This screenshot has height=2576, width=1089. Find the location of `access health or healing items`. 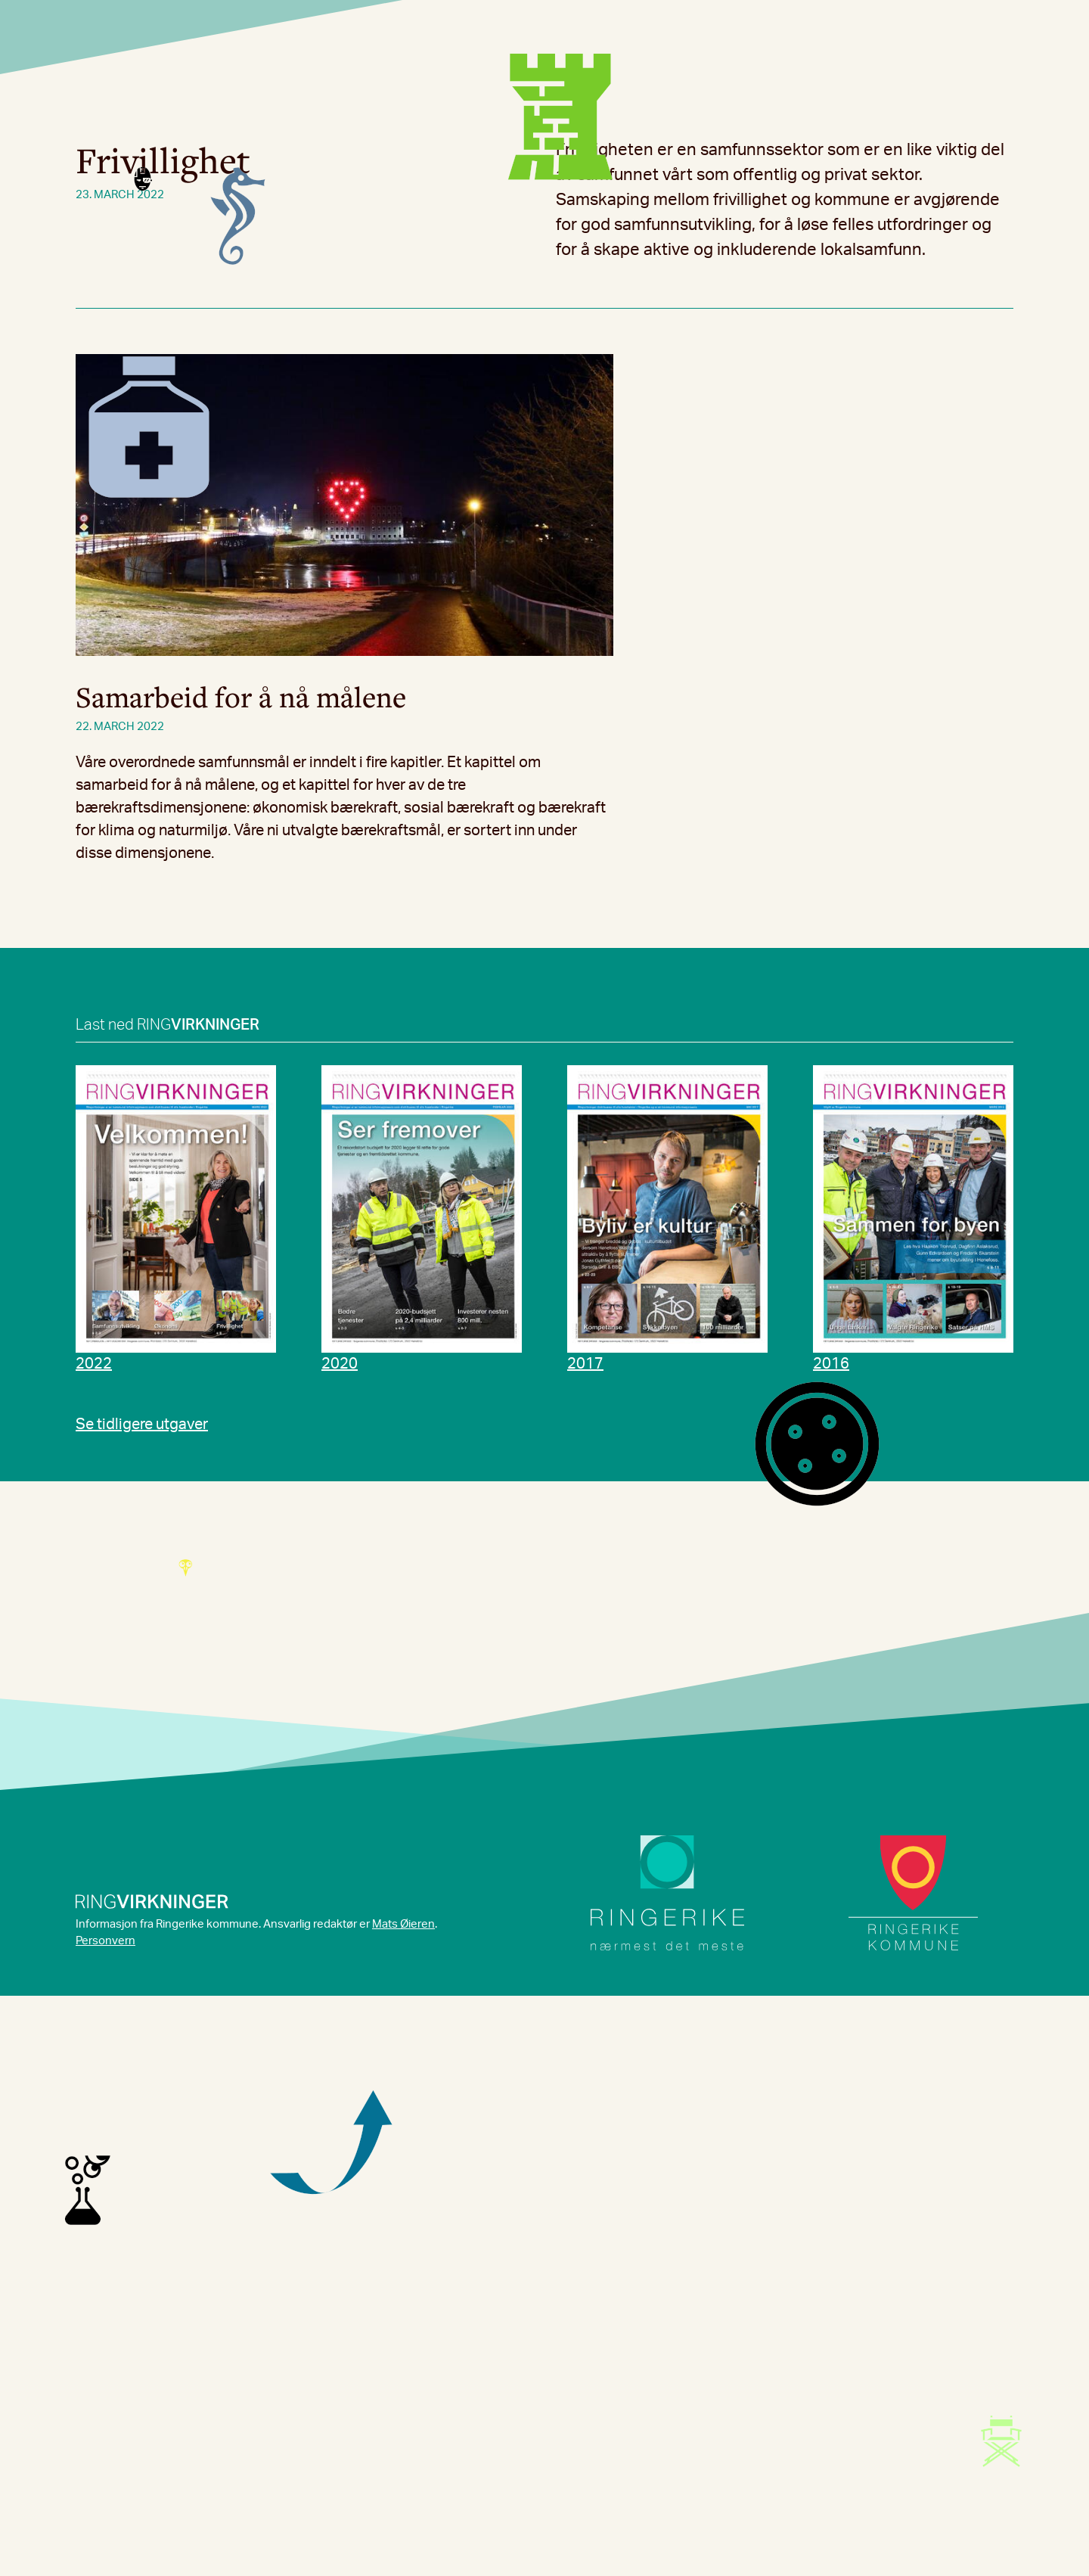

access health or healing items is located at coordinates (149, 427).